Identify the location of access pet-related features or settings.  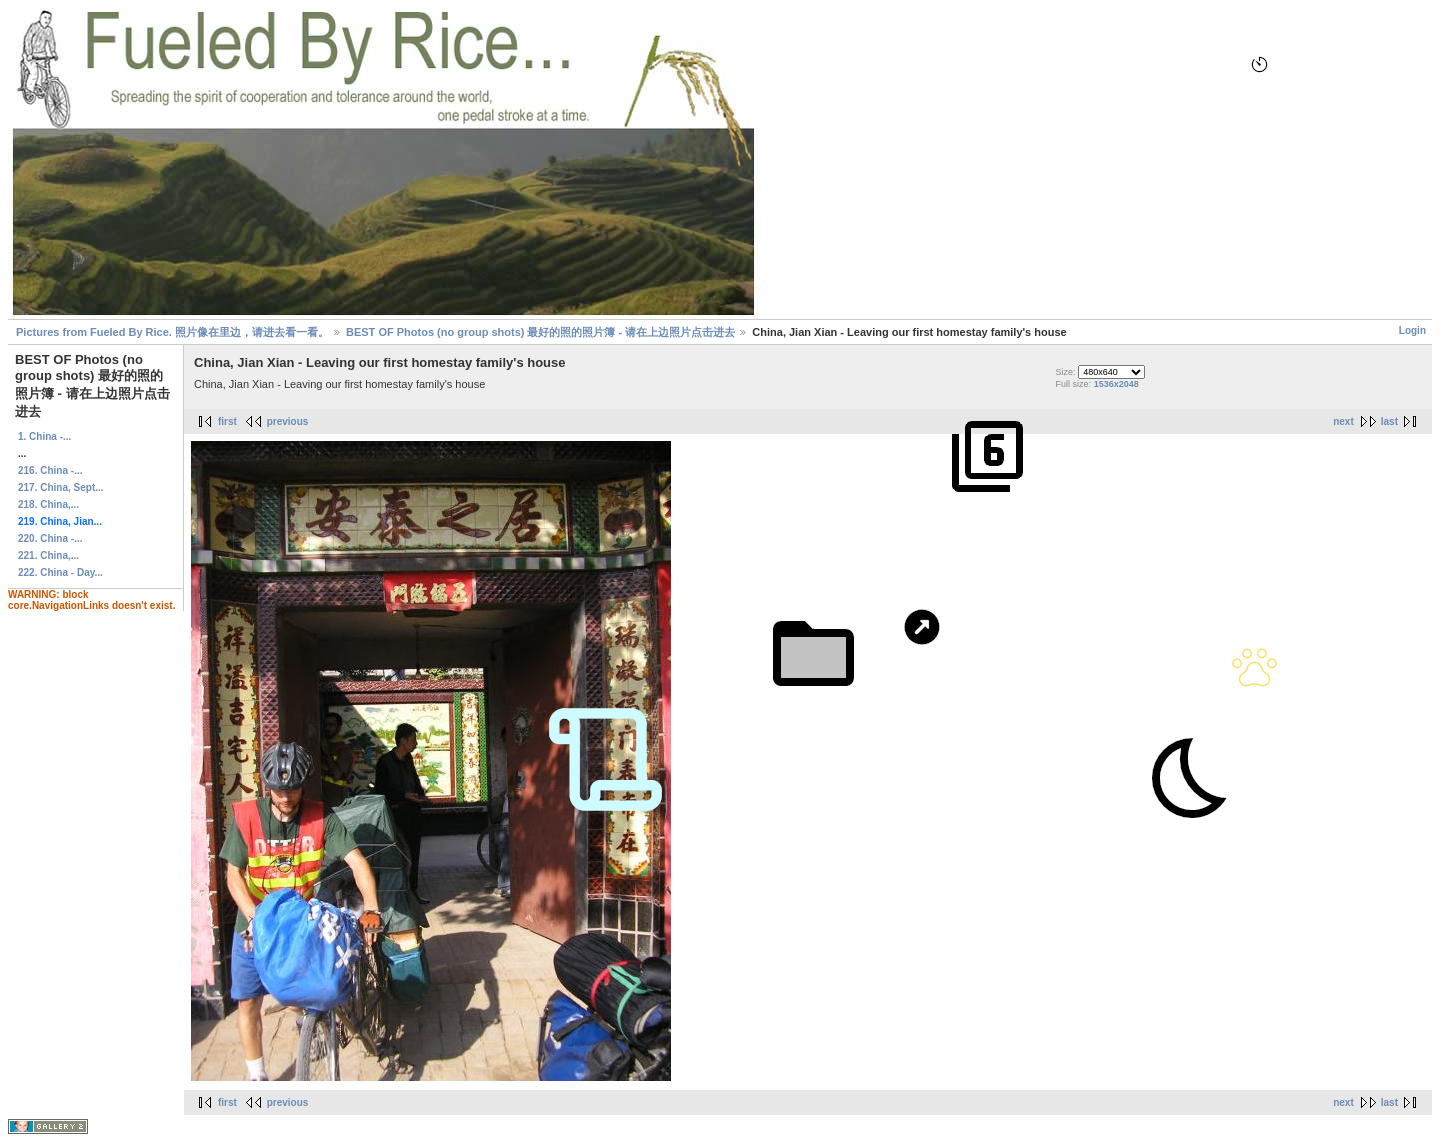
(1254, 667).